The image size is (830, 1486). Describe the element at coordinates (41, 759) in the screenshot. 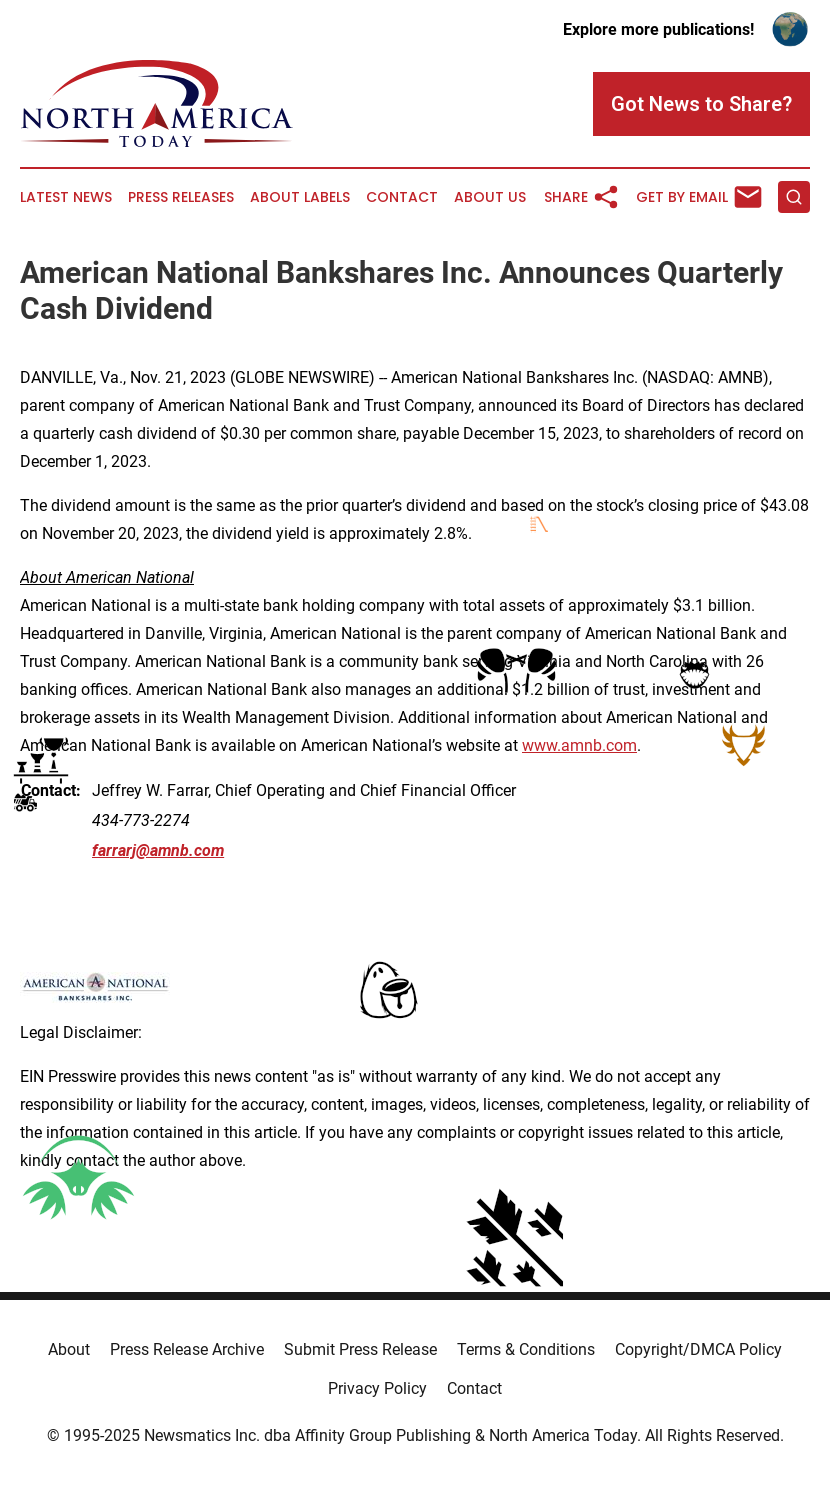

I see `view your achievements and awards` at that location.